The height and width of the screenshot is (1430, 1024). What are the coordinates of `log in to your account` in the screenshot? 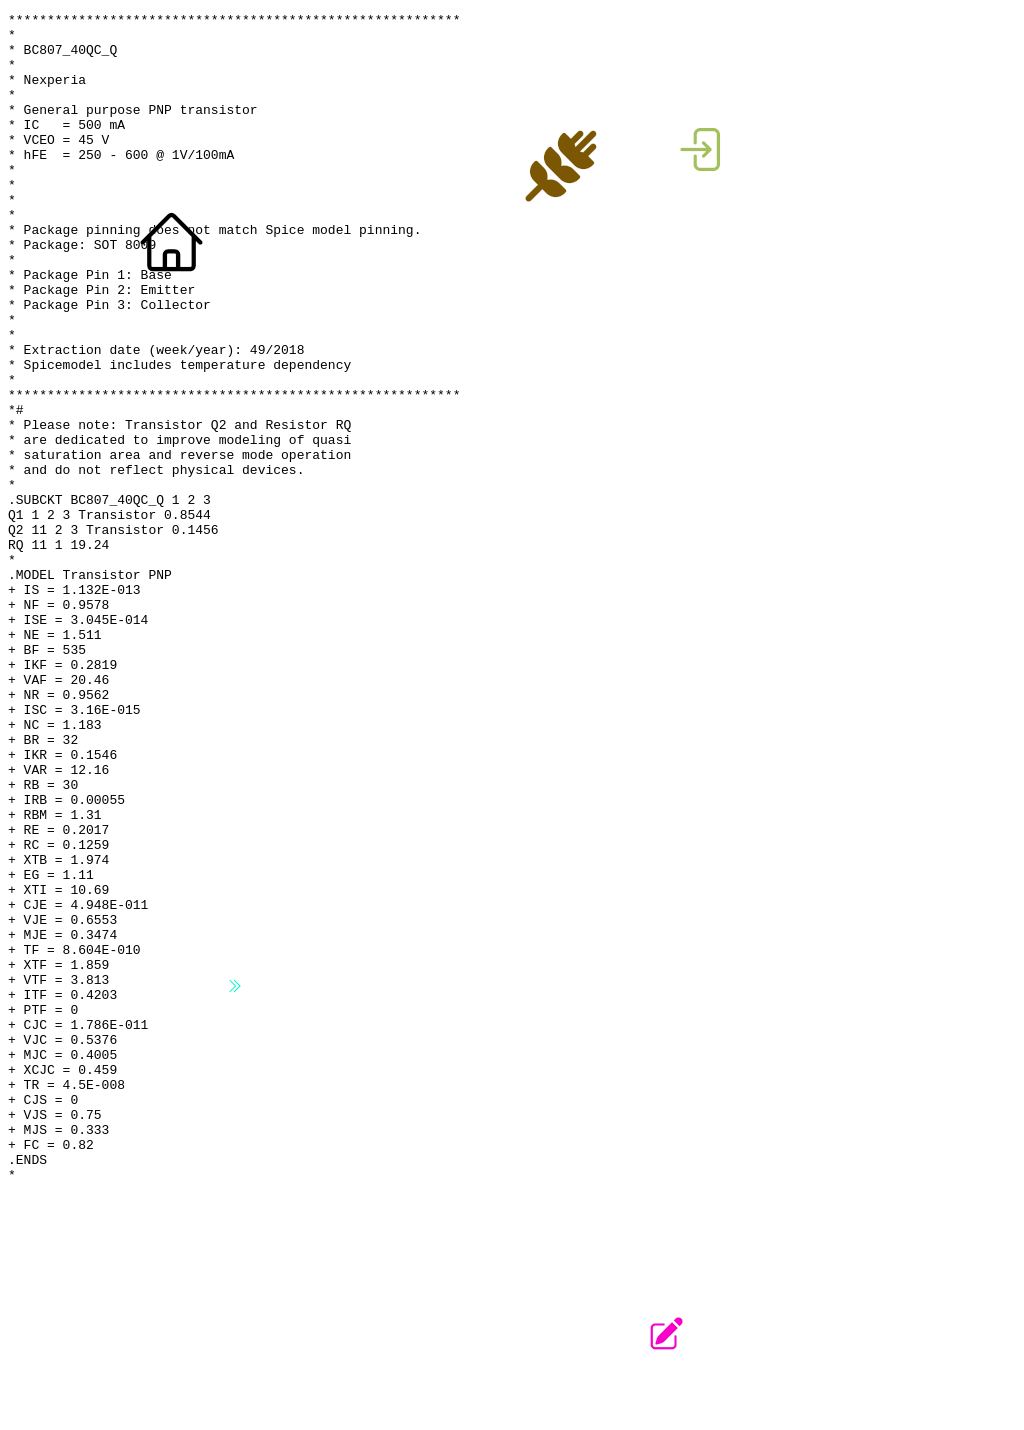 It's located at (703, 149).